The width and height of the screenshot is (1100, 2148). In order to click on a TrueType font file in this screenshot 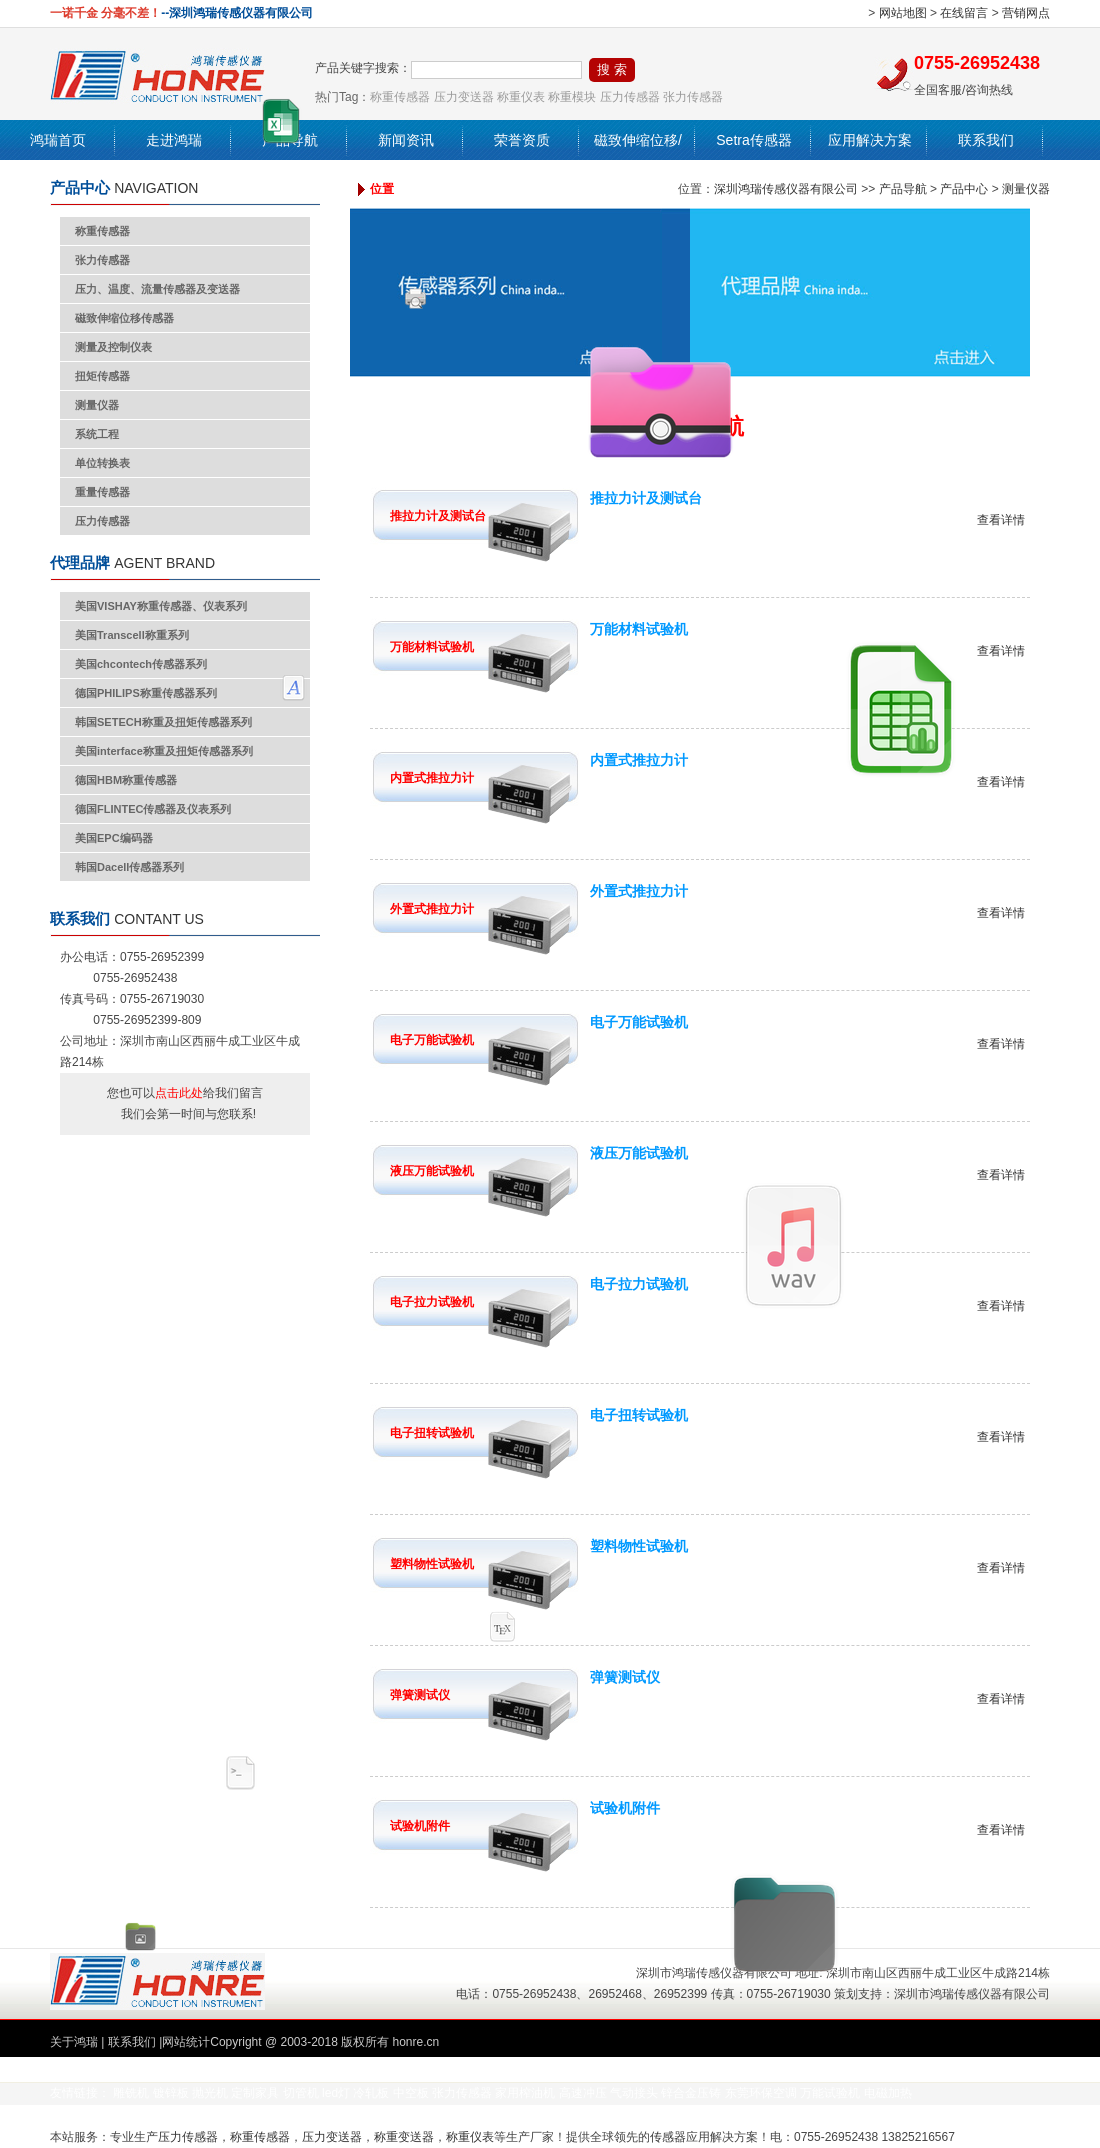, I will do `click(293, 687)`.